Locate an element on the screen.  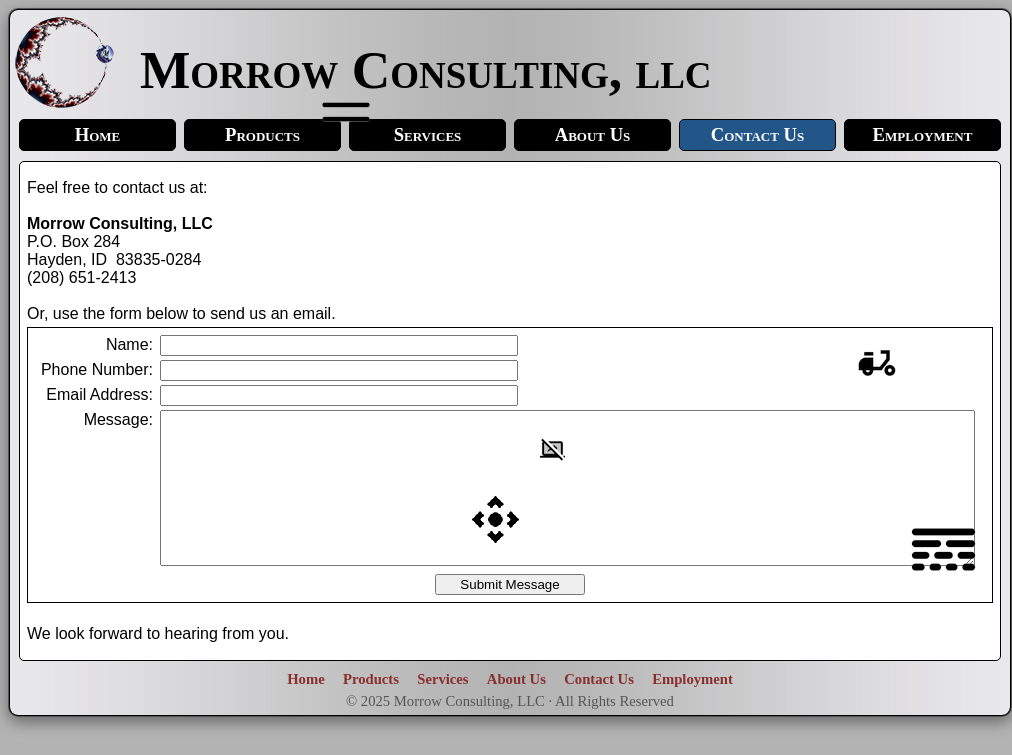
select moped or scooter delivery option is located at coordinates (877, 363).